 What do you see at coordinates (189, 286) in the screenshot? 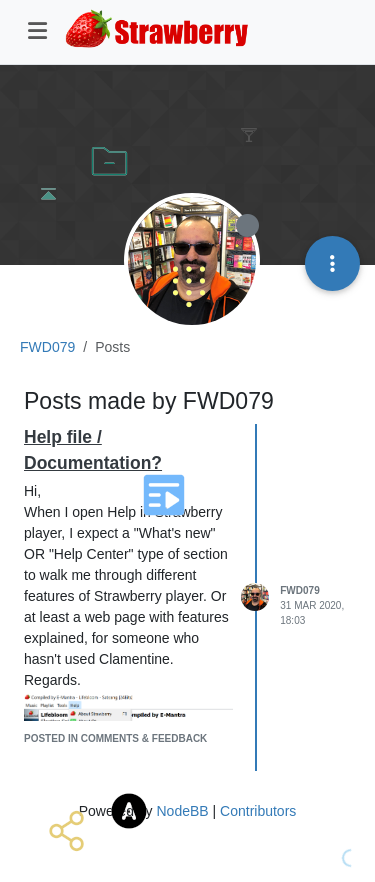
I see `open the numeric keypad` at bounding box center [189, 286].